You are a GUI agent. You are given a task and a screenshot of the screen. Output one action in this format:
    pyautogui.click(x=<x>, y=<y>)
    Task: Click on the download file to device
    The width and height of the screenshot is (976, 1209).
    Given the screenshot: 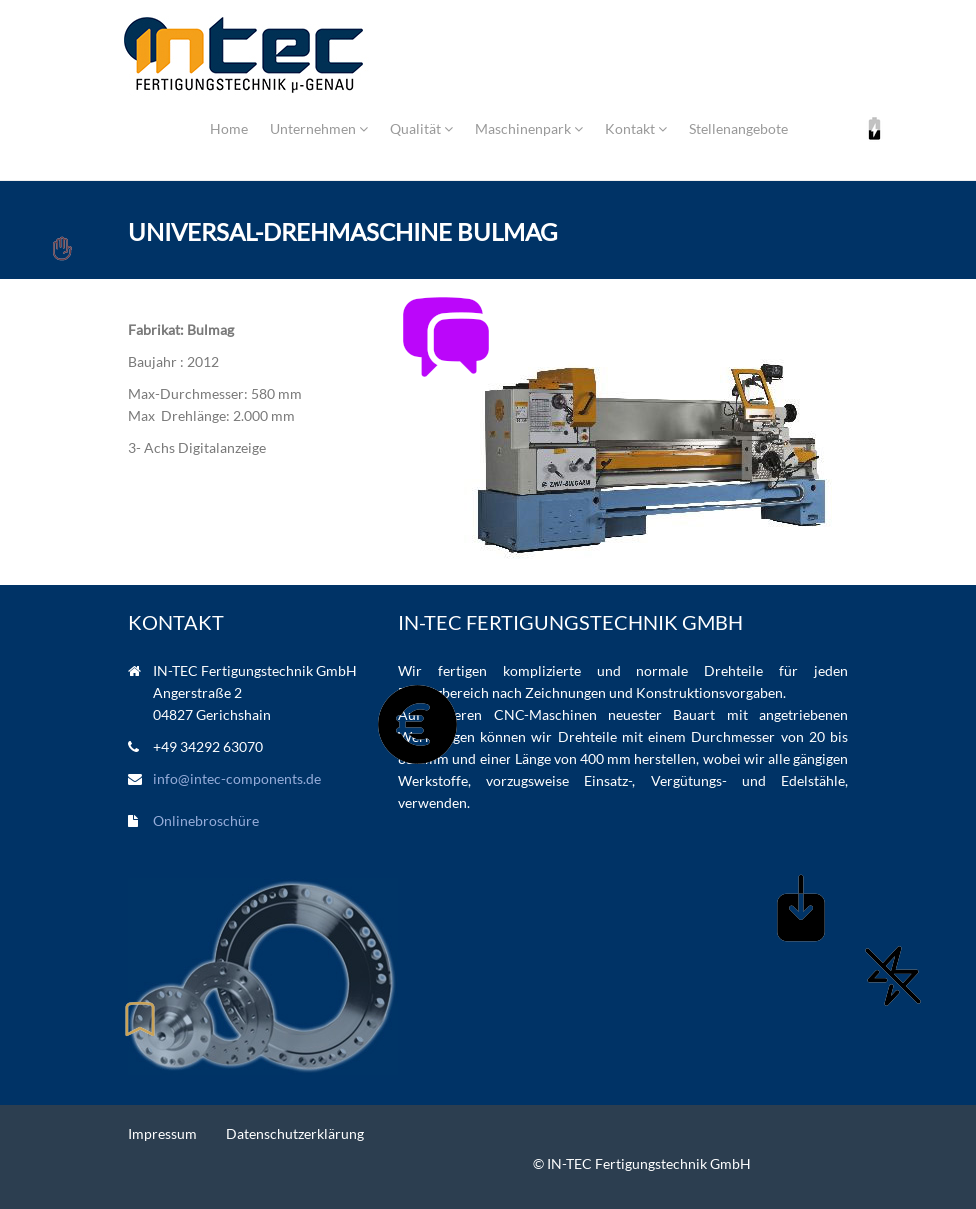 What is the action you would take?
    pyautogui.click(x=801, y=908)
    